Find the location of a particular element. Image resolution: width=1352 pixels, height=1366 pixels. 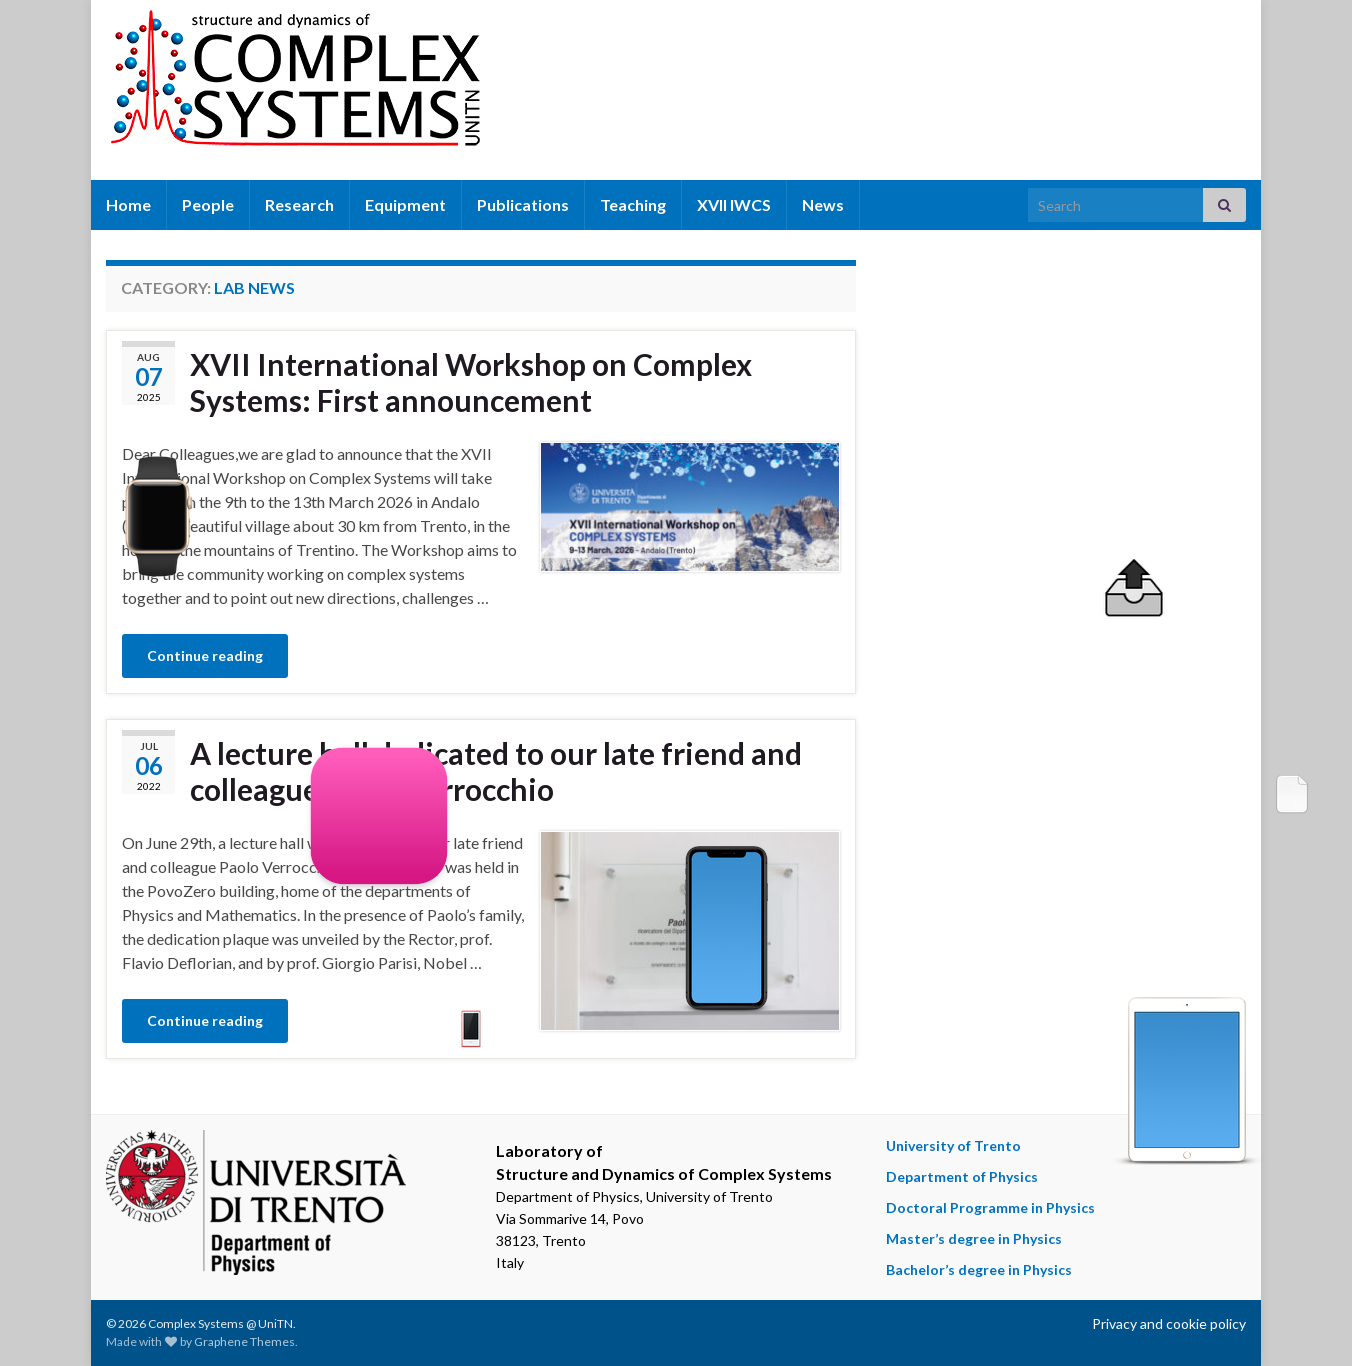

view outgoing mail in your outbox is located at coordinates (1134, 591).